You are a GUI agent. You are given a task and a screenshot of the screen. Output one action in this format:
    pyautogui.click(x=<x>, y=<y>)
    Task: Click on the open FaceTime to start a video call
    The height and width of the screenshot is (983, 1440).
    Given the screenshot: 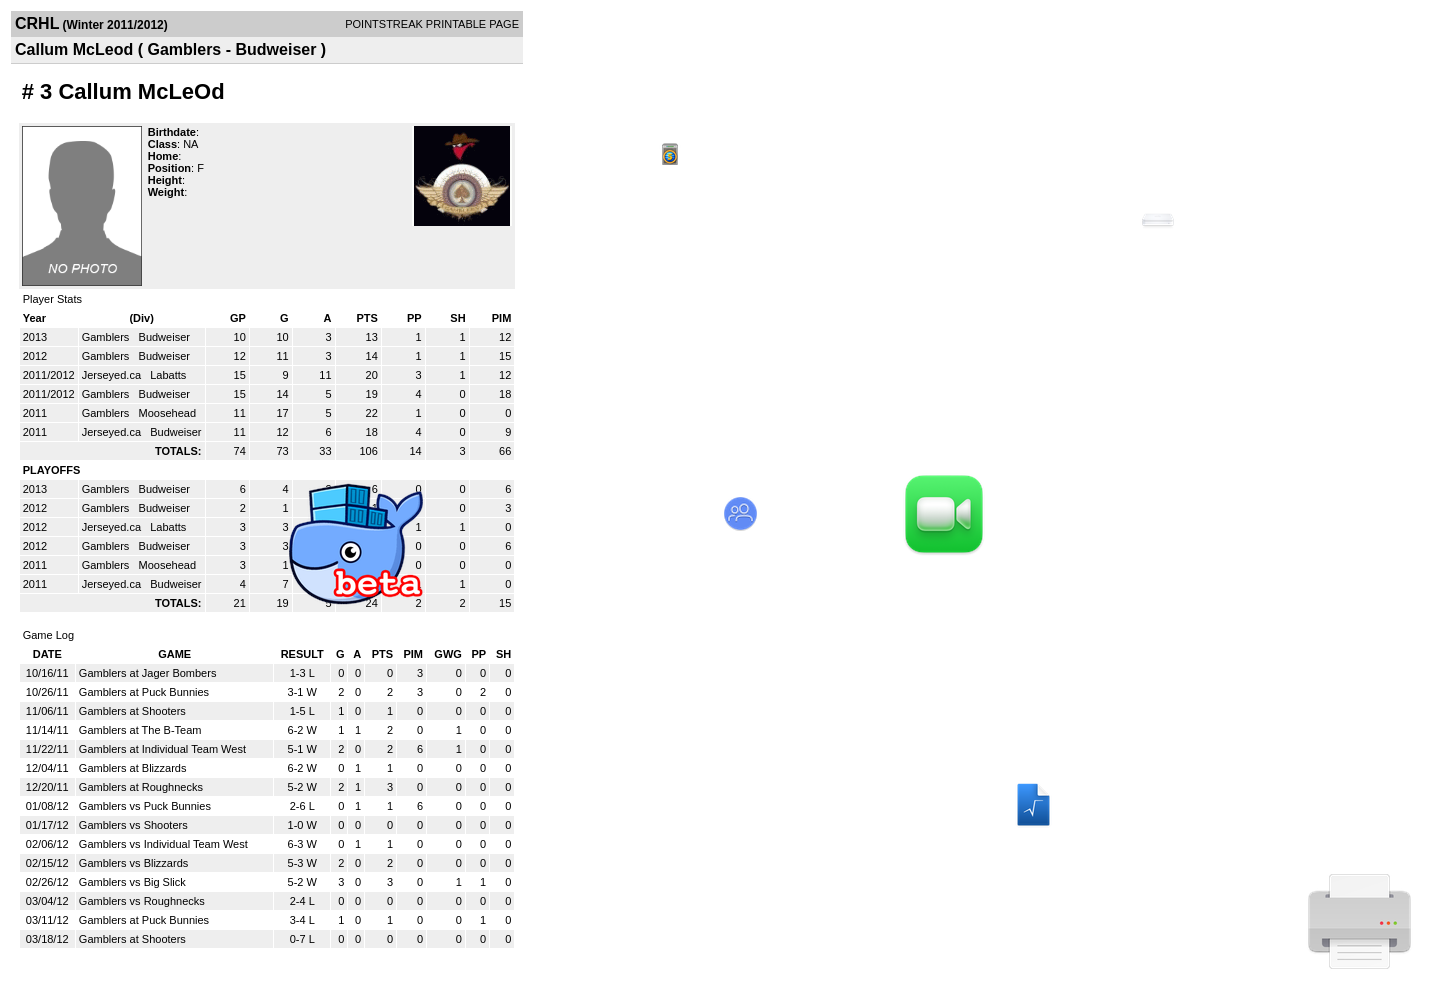 What is the action you would take?
    pyautogui.click(x=944, y=514)
    